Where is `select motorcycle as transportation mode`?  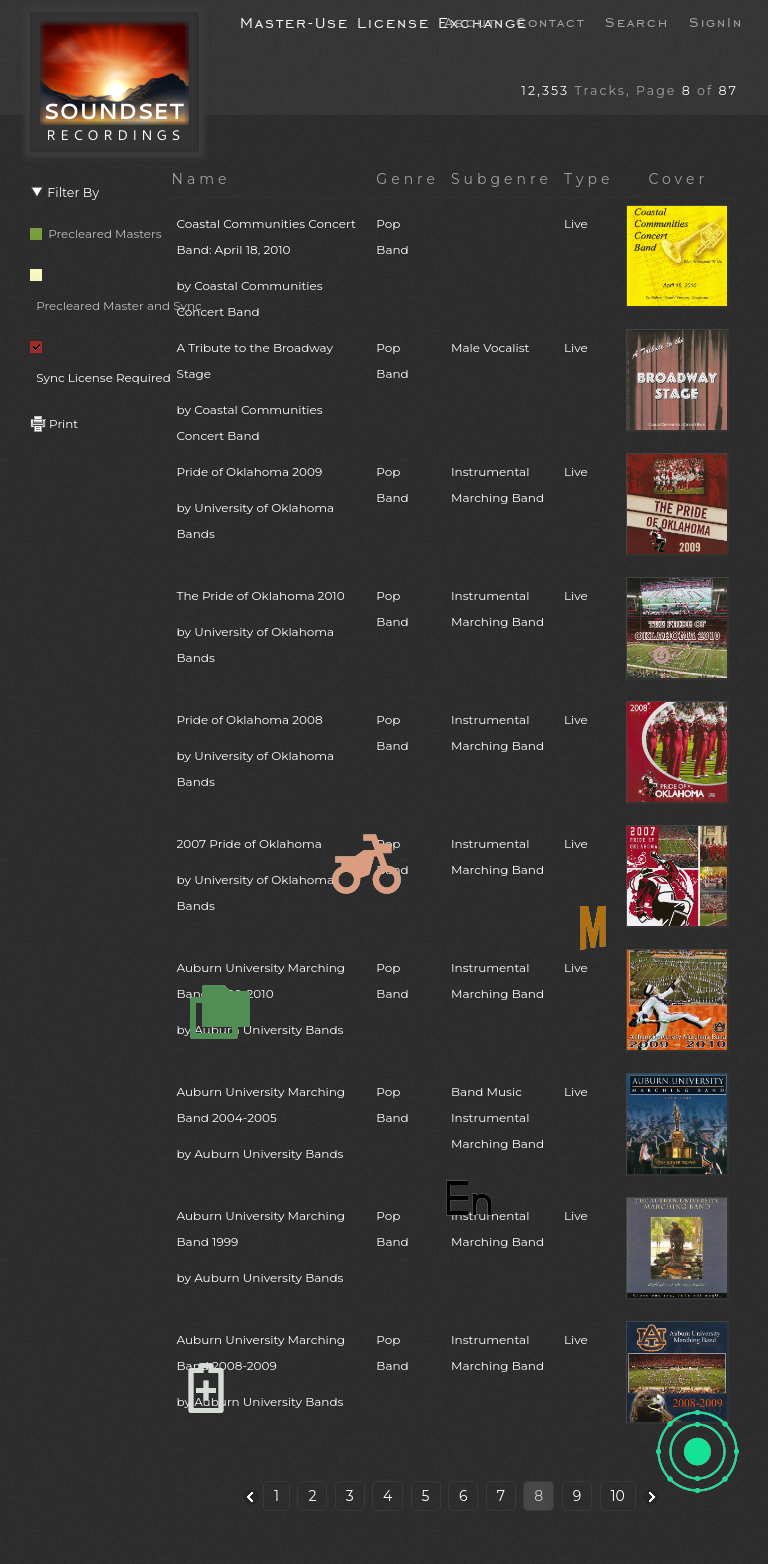 select motorcycle as transportation mode is located at coordinates (366, 862).